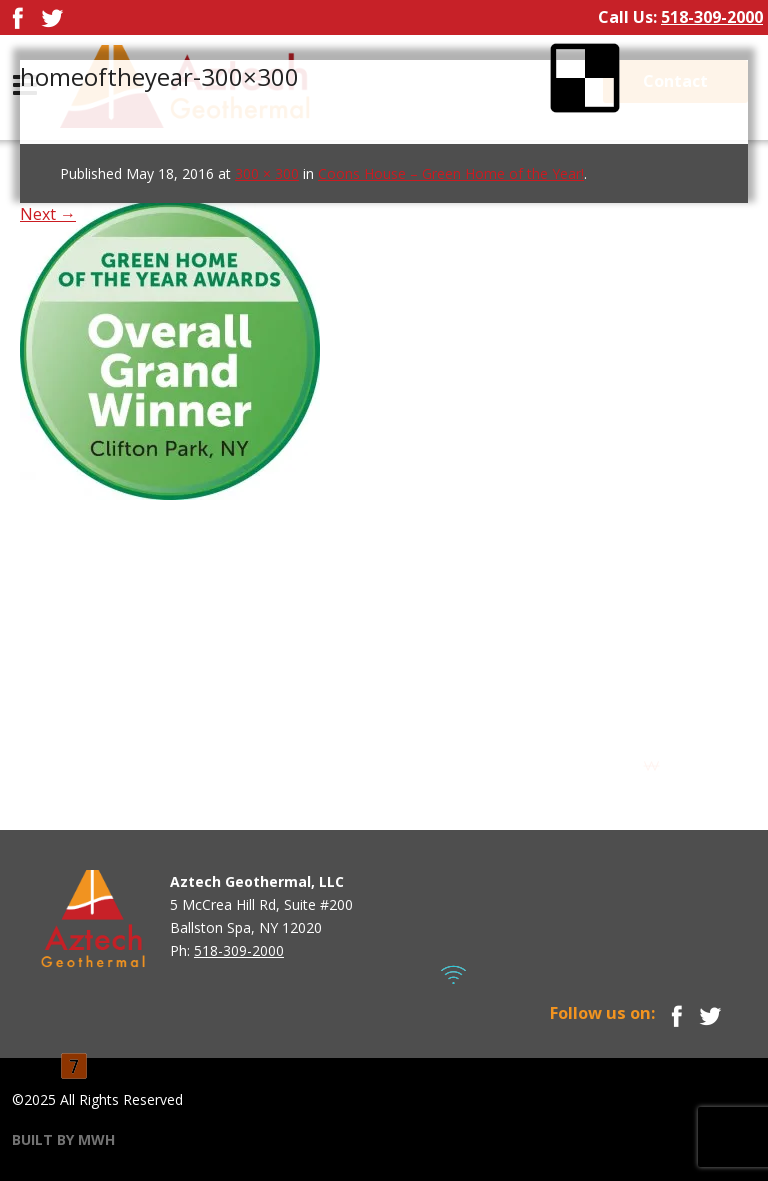 The height and width of the screenshot is (1181, 768). Describe the element at coordinates (74, 1066) in the screenshot. I see `select or input the number seven` at that location.